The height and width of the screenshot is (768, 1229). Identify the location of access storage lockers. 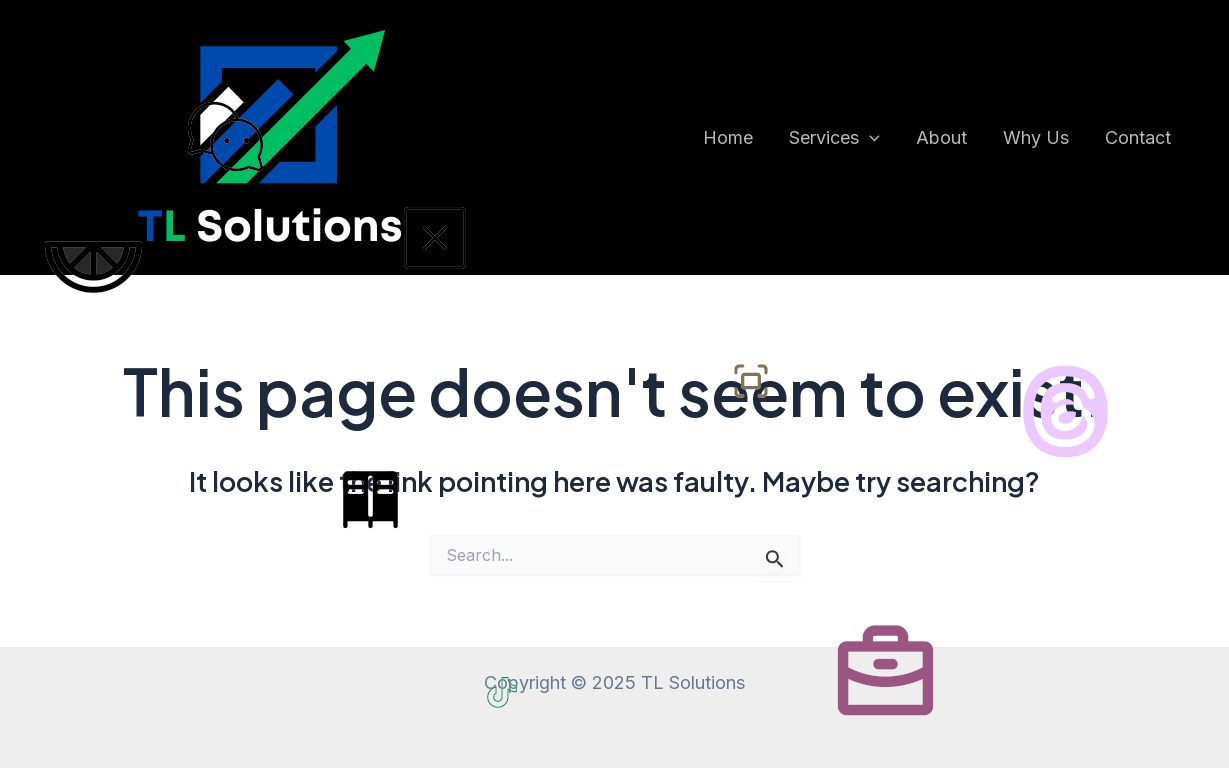
(370, 498).